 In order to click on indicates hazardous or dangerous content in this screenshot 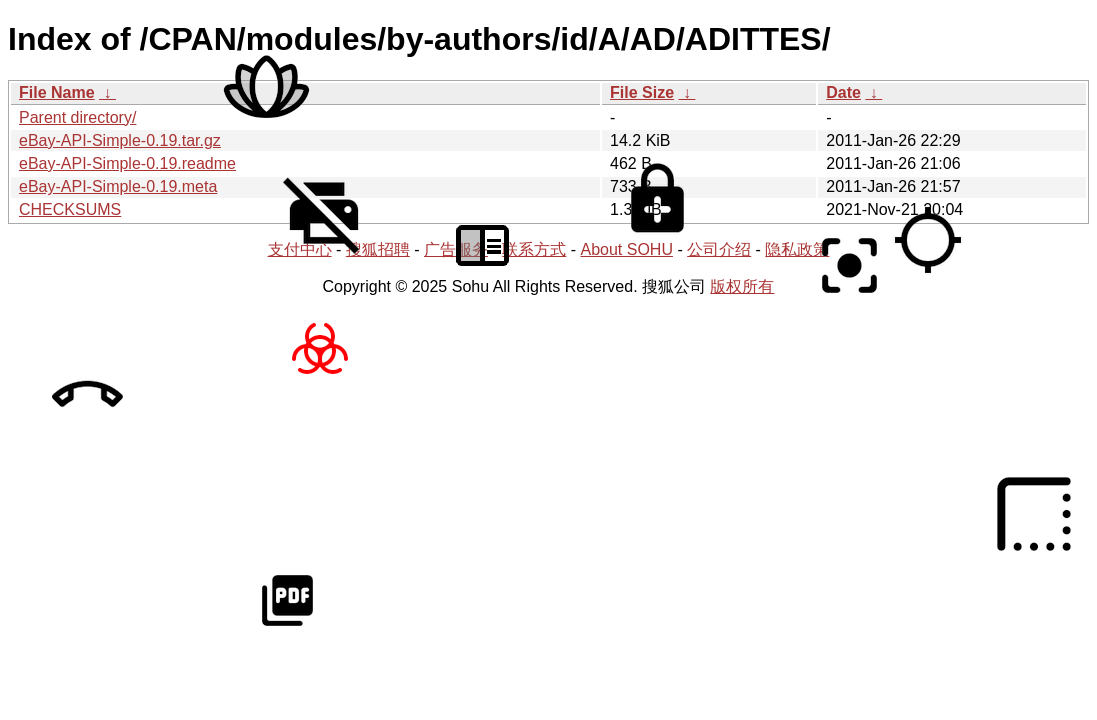, I will do `click(320, 350)`.